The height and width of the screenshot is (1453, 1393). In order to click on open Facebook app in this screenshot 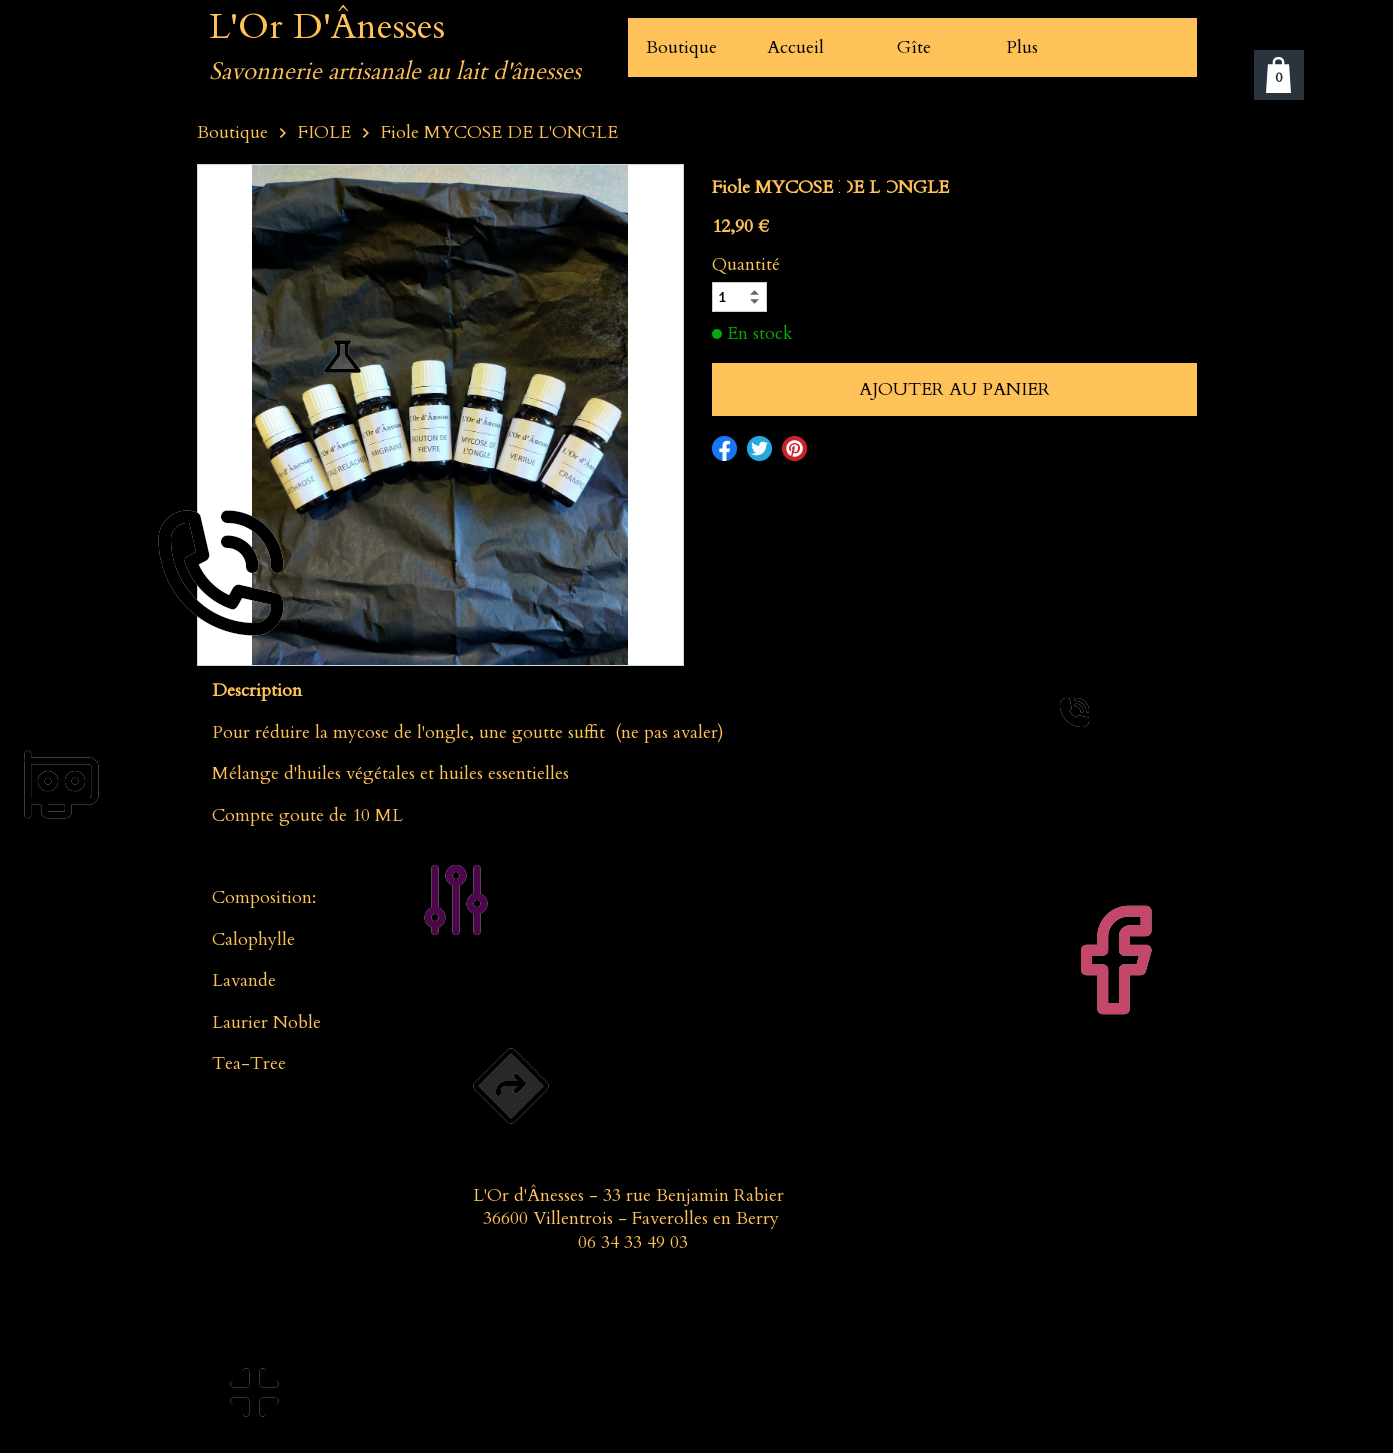, I will do `click(1119, 960)`.